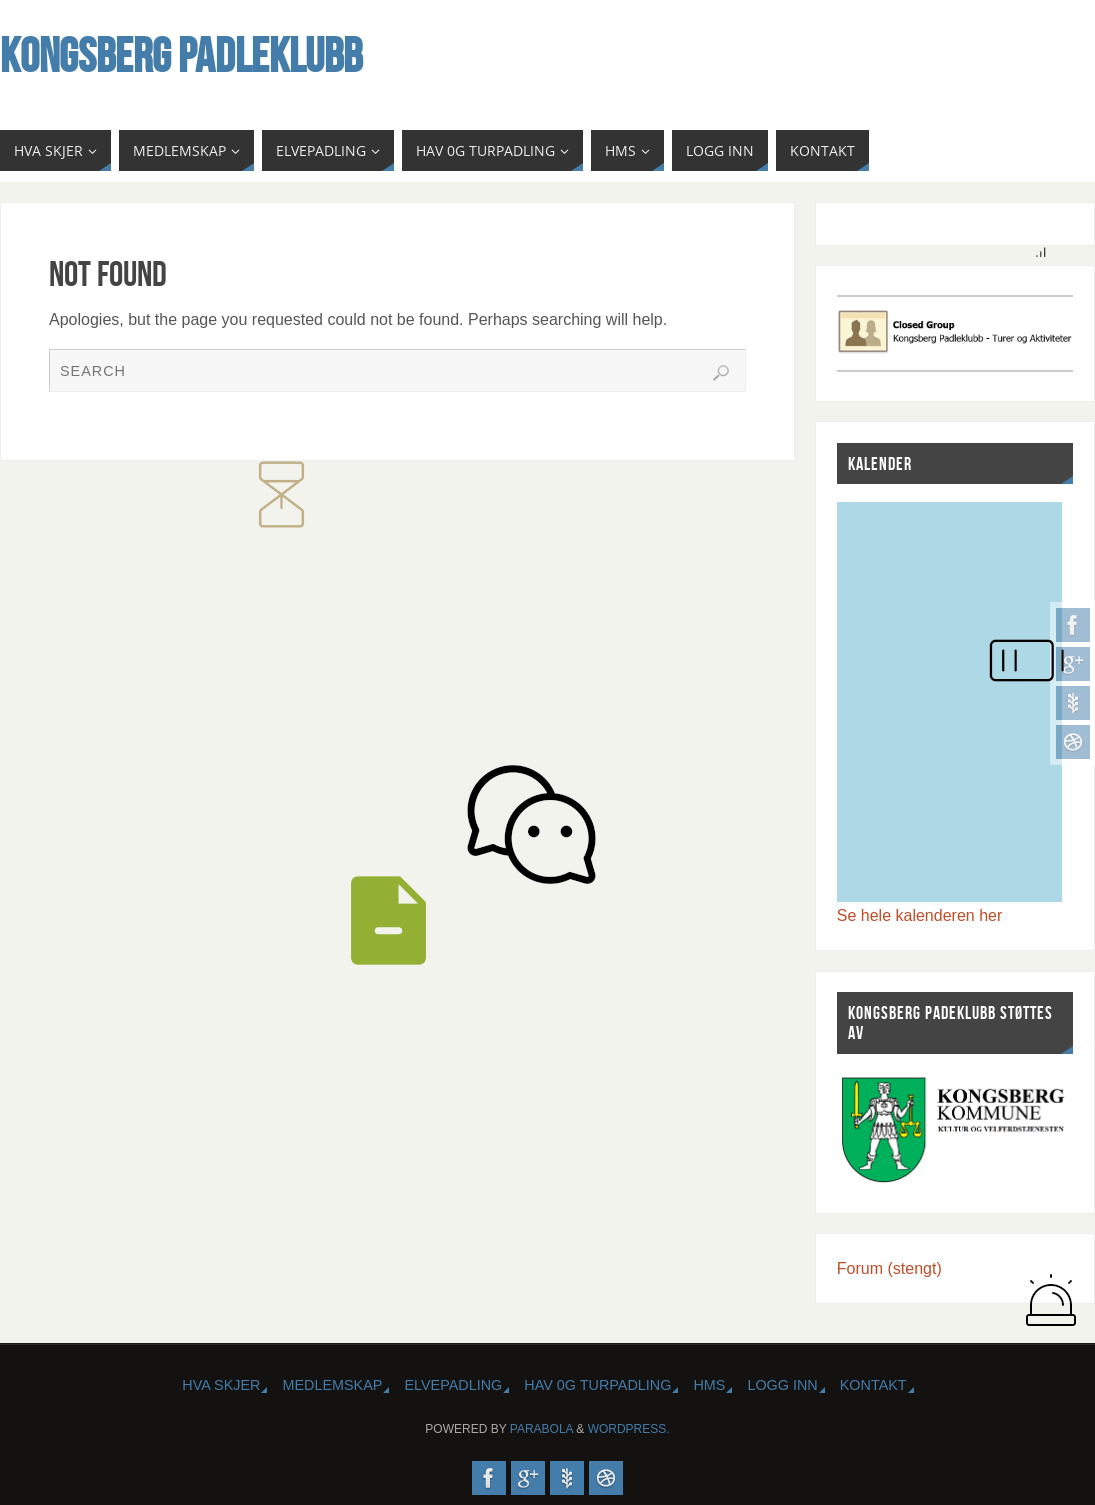  Describe the element at coordinates (531, 824) in the screenshot. I see `open wechat messaging app` at that location.